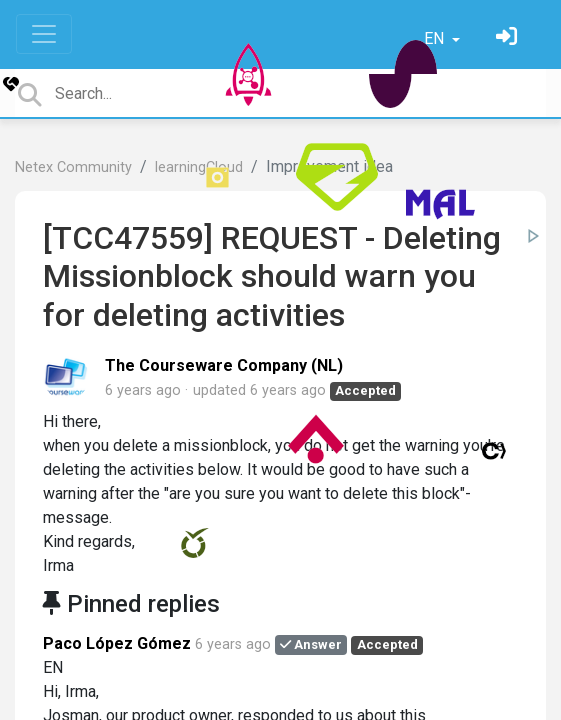 The width and height of the screenshot is (561, 720). I want to click on upptime status monitoring service logo, so click(316, 439).